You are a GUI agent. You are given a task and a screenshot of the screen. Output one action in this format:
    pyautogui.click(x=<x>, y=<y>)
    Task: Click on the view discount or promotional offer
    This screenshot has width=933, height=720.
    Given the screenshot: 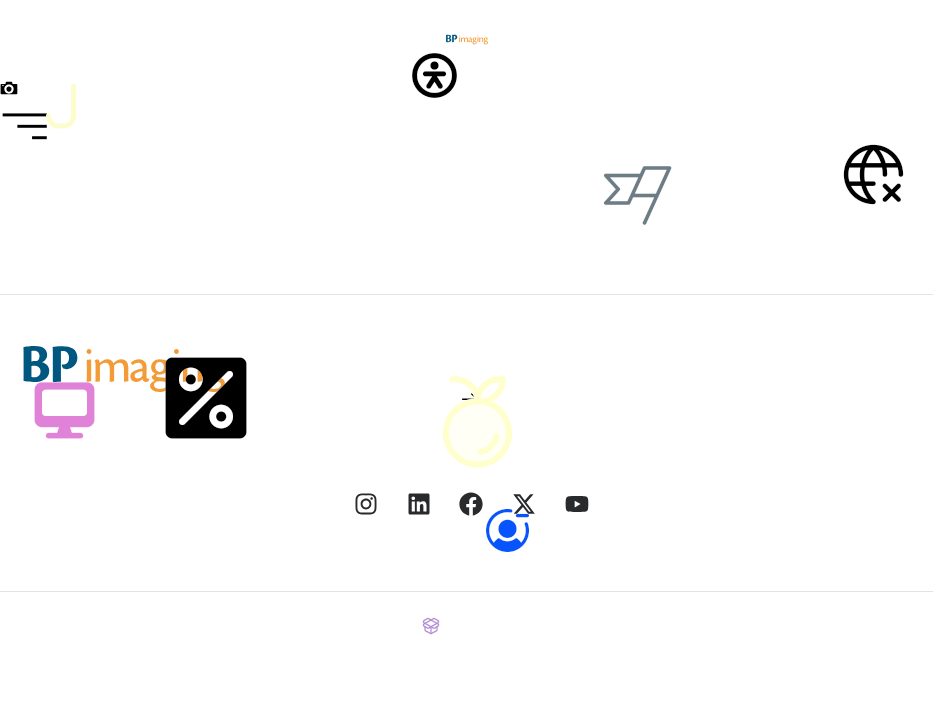 What is the action you would take?
    pyautogui.click(x=206, y=398)
    